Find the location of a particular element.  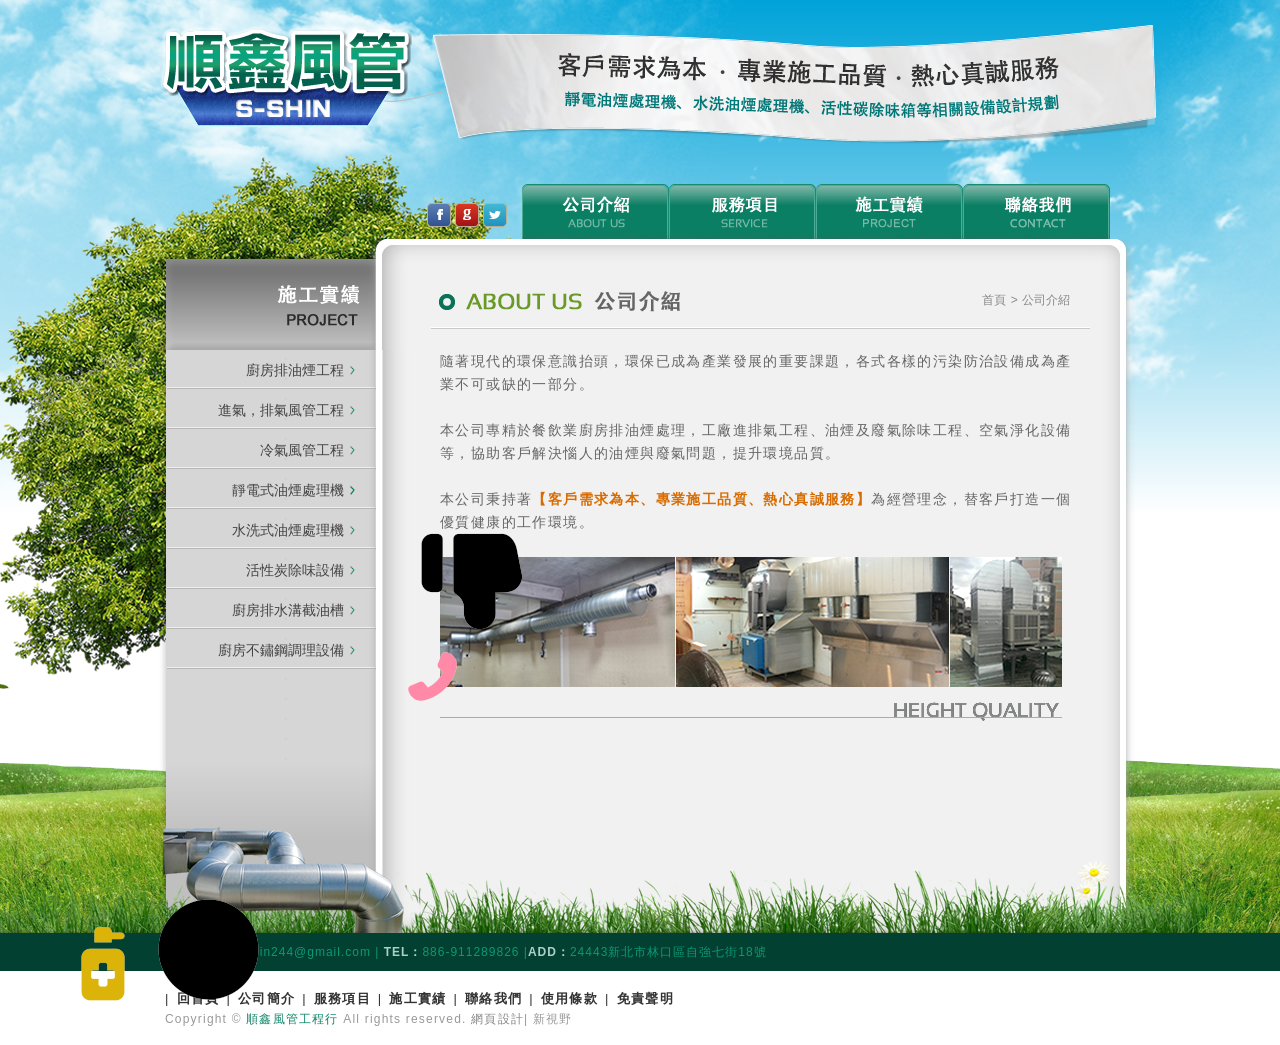

make a phone call is located at coordinates (432, 676).